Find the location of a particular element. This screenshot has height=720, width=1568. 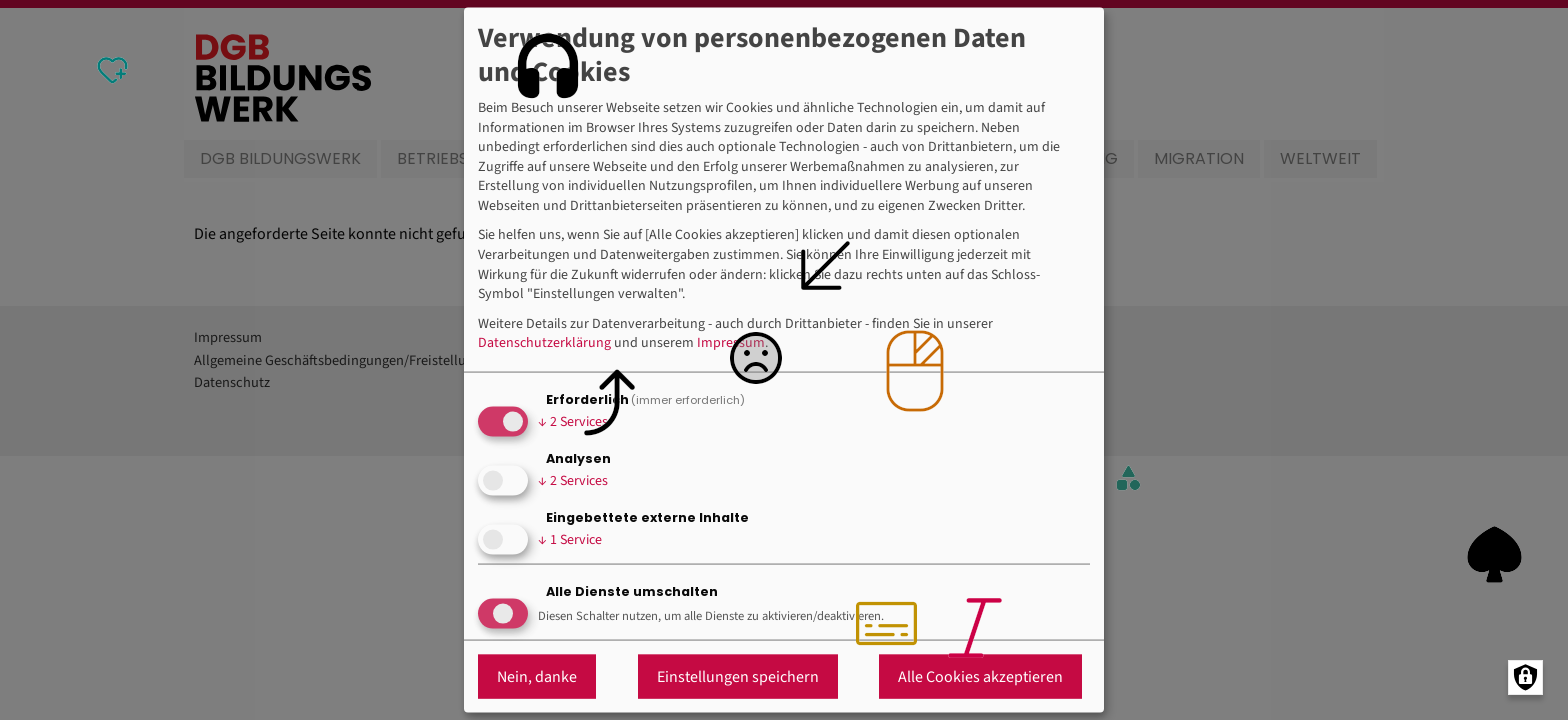

indicate negative feedback or dissatisfaction is located at coordinates (756, 358).